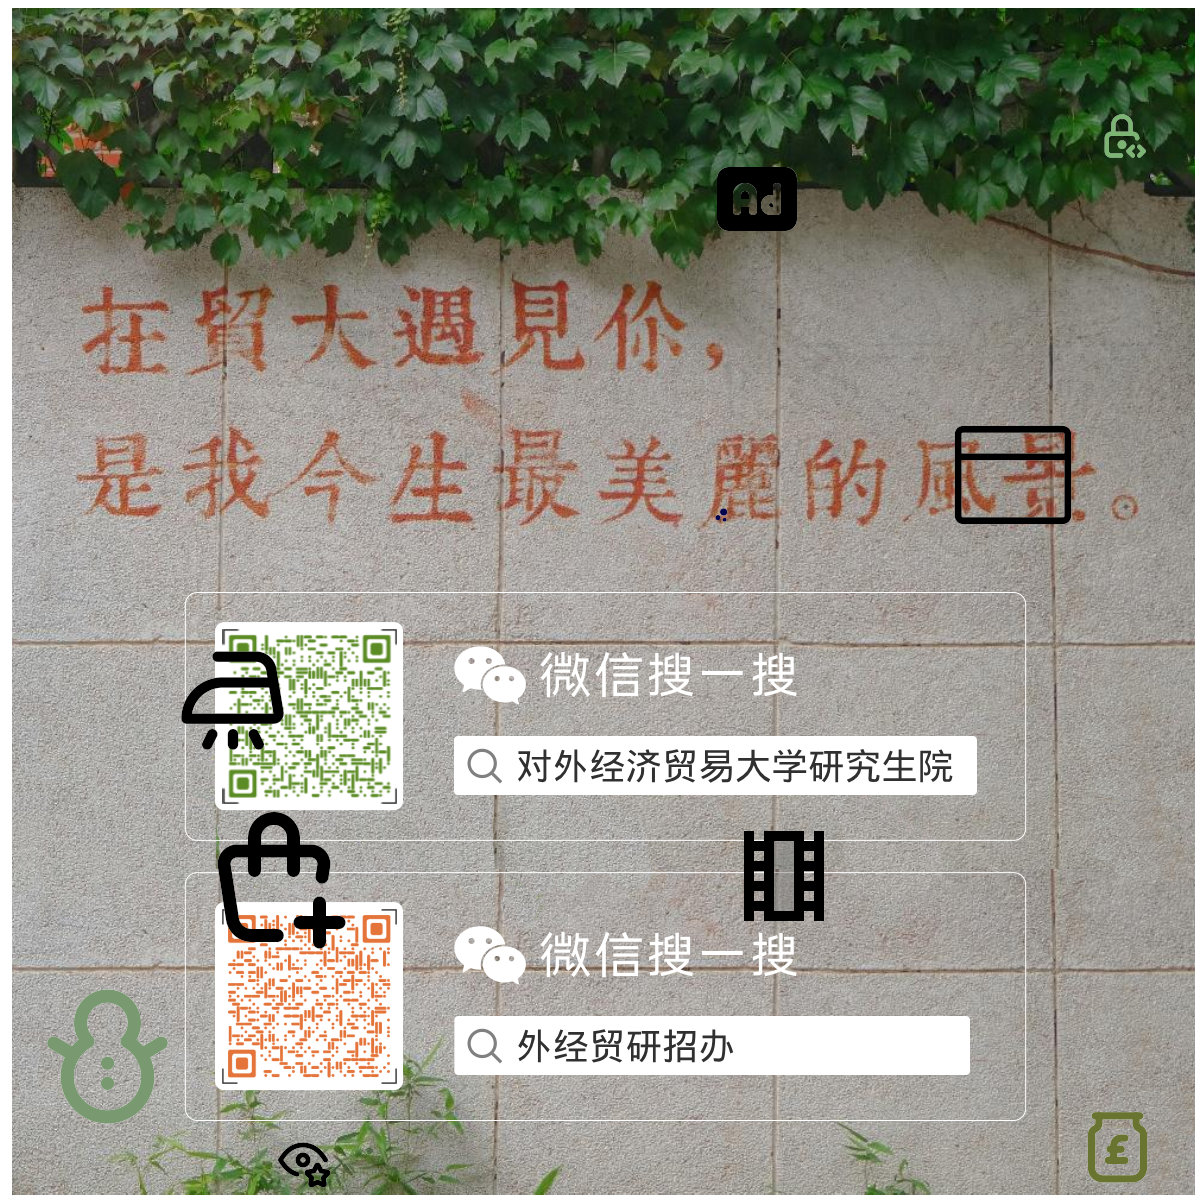  I want to click on access code-protected security settings, so click(1122, 136).